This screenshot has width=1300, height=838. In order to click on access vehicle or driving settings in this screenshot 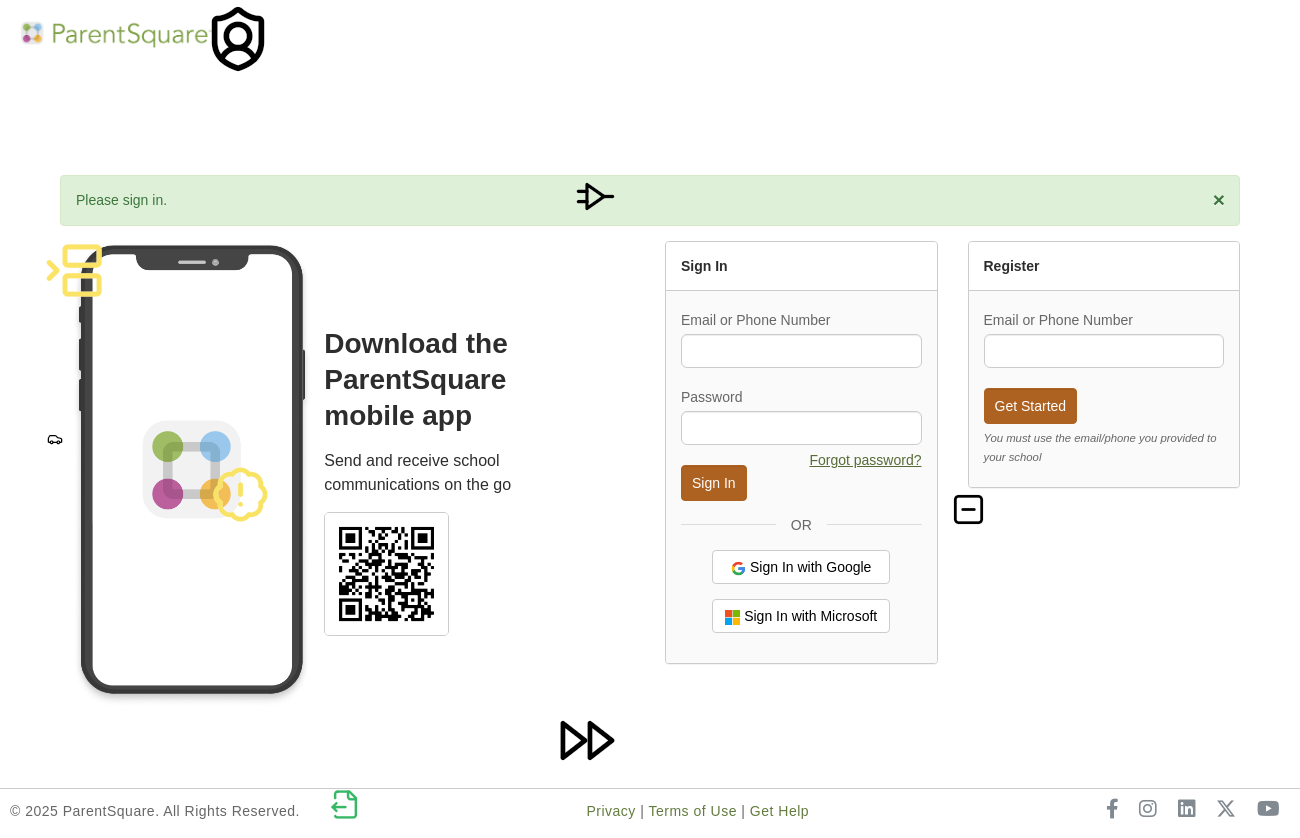, I will do `click(55, 439)`.